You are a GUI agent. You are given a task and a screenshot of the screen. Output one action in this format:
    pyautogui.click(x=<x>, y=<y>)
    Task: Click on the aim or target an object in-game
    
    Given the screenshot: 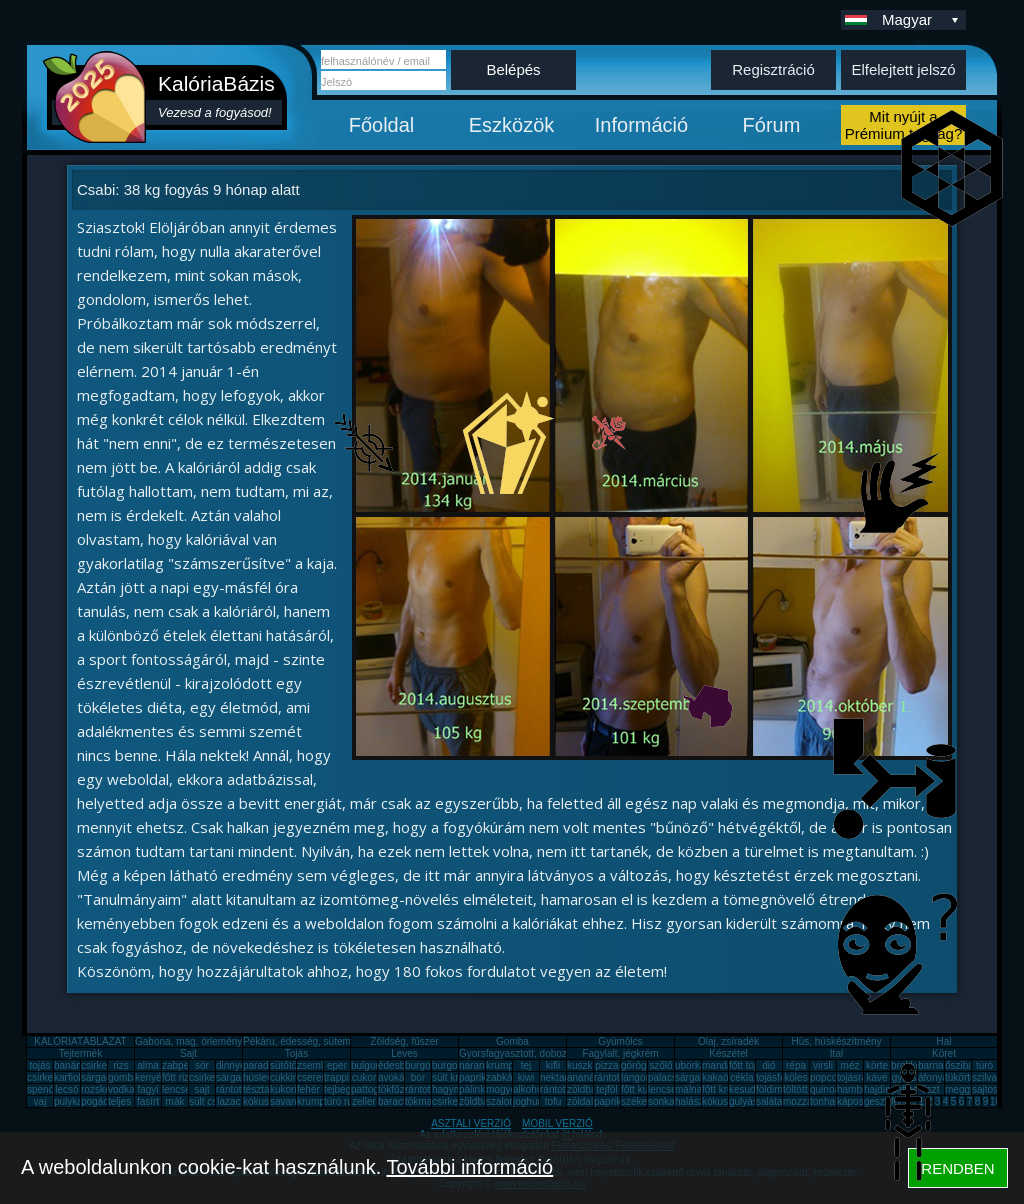 What is the action you would take?
    pyautogui.click(x=364, y=443)
    